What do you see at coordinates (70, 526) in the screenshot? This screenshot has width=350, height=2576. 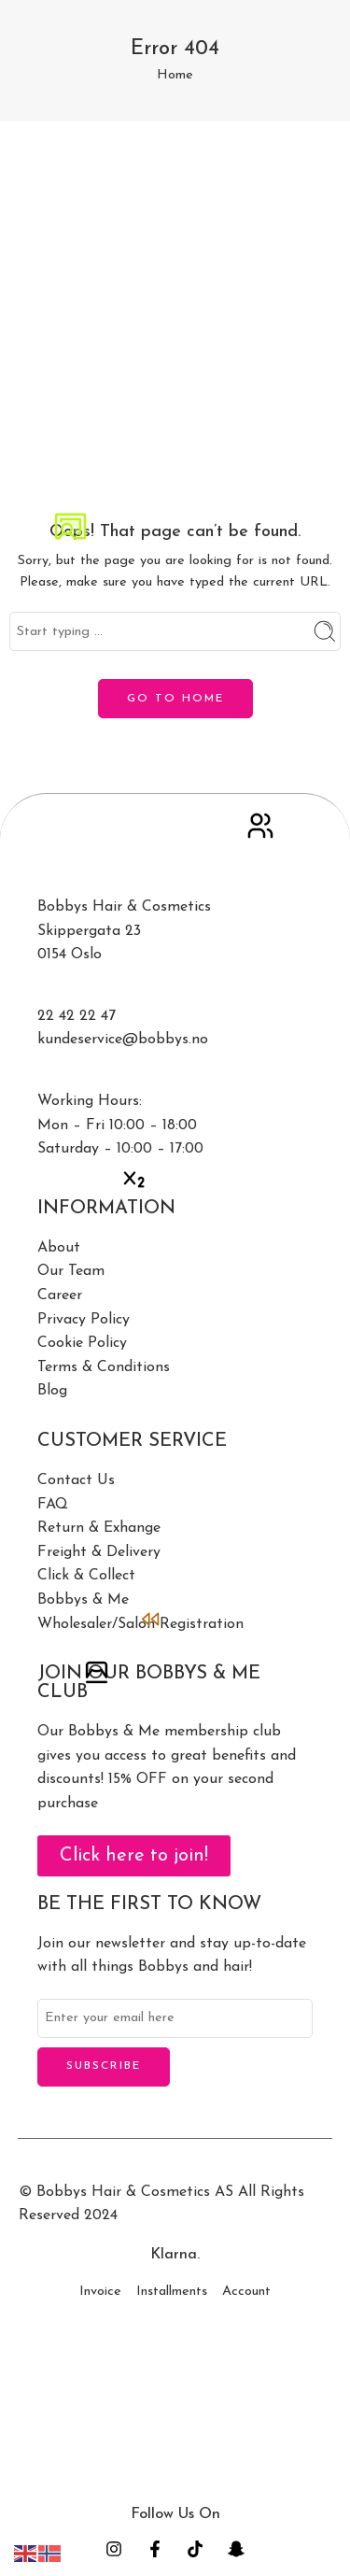 I see `access teaching or presentation mode` at bounding box center [70, 526].